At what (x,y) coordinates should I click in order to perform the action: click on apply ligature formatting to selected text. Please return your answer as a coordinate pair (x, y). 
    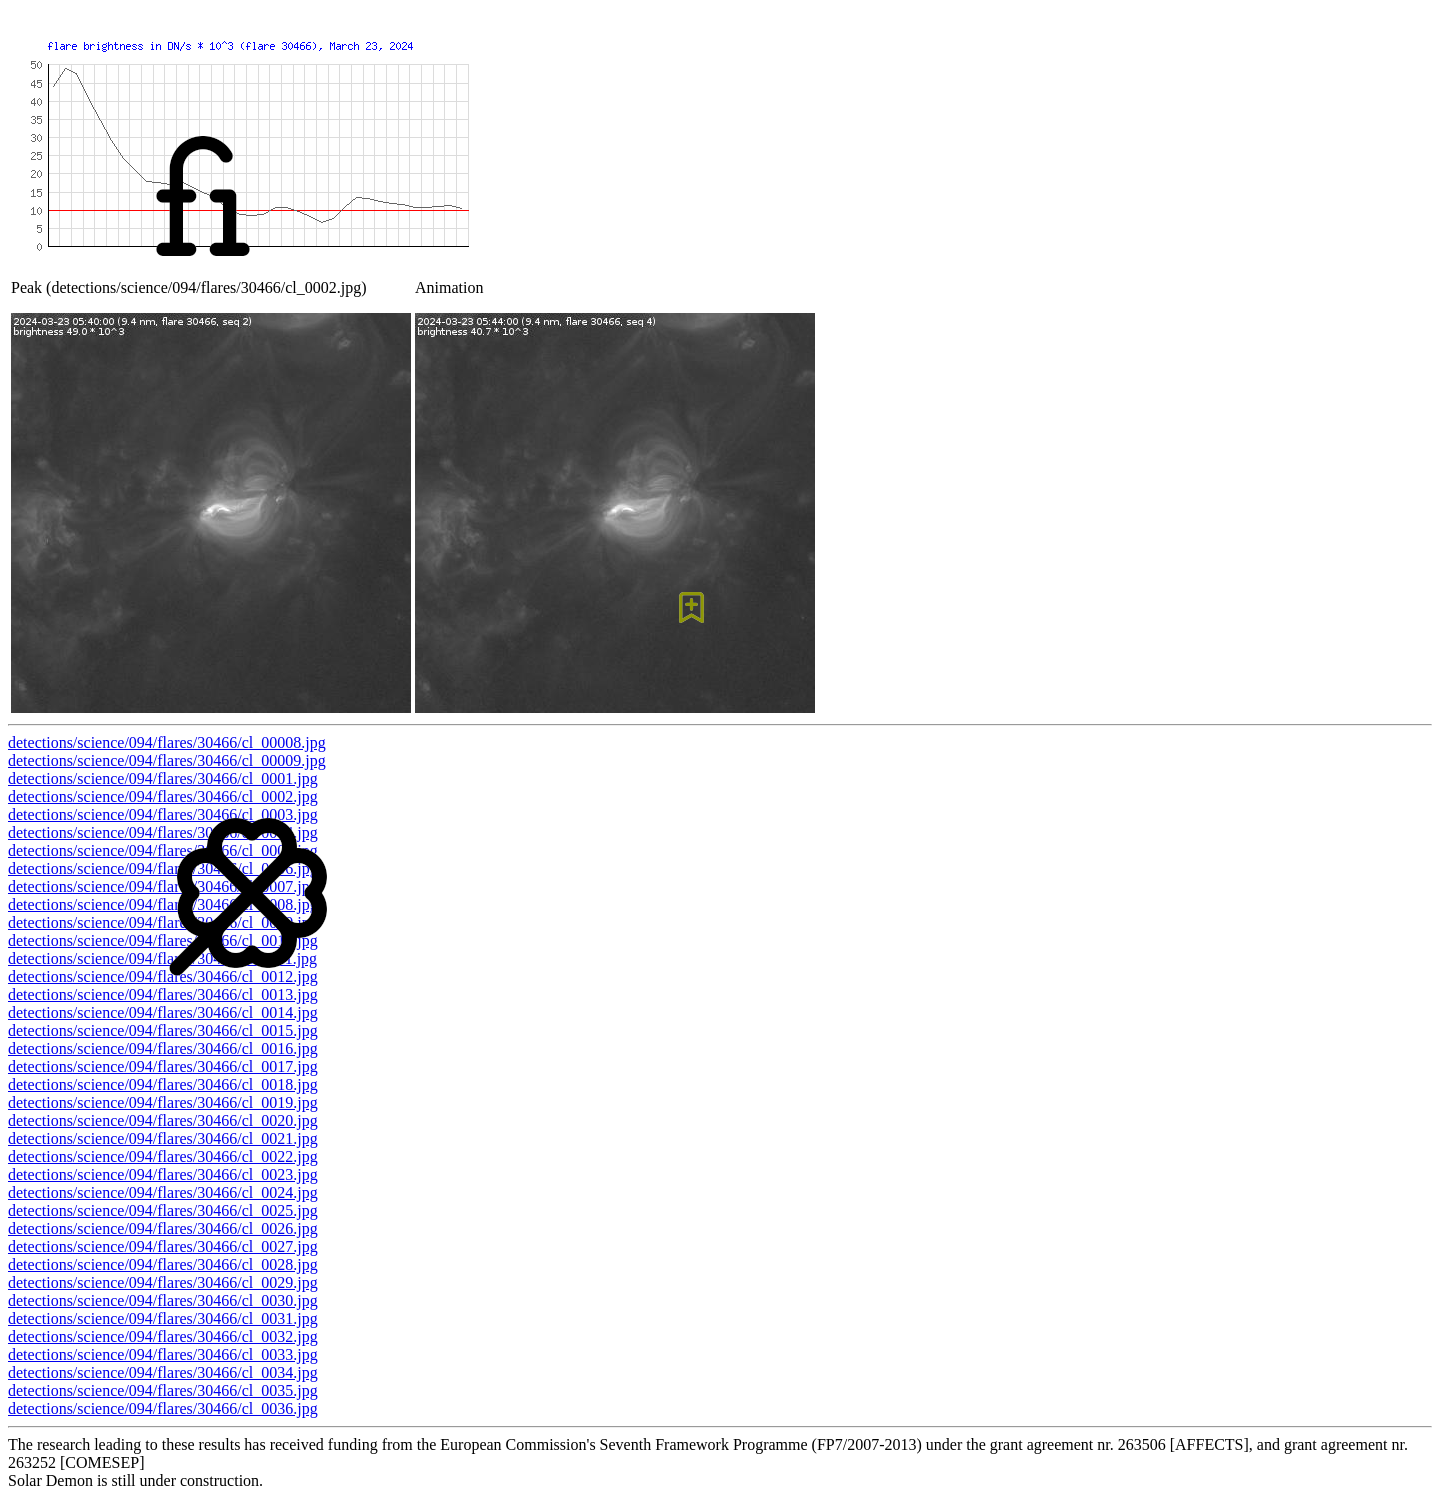
    Looking at the image, I should click on (203, 196).